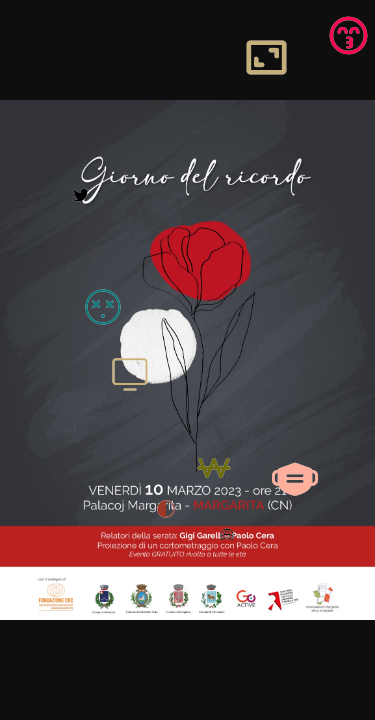  Describe the element at coordinates (266, 57) in the screenshot. I see `enter fullscreen mode` at that location.